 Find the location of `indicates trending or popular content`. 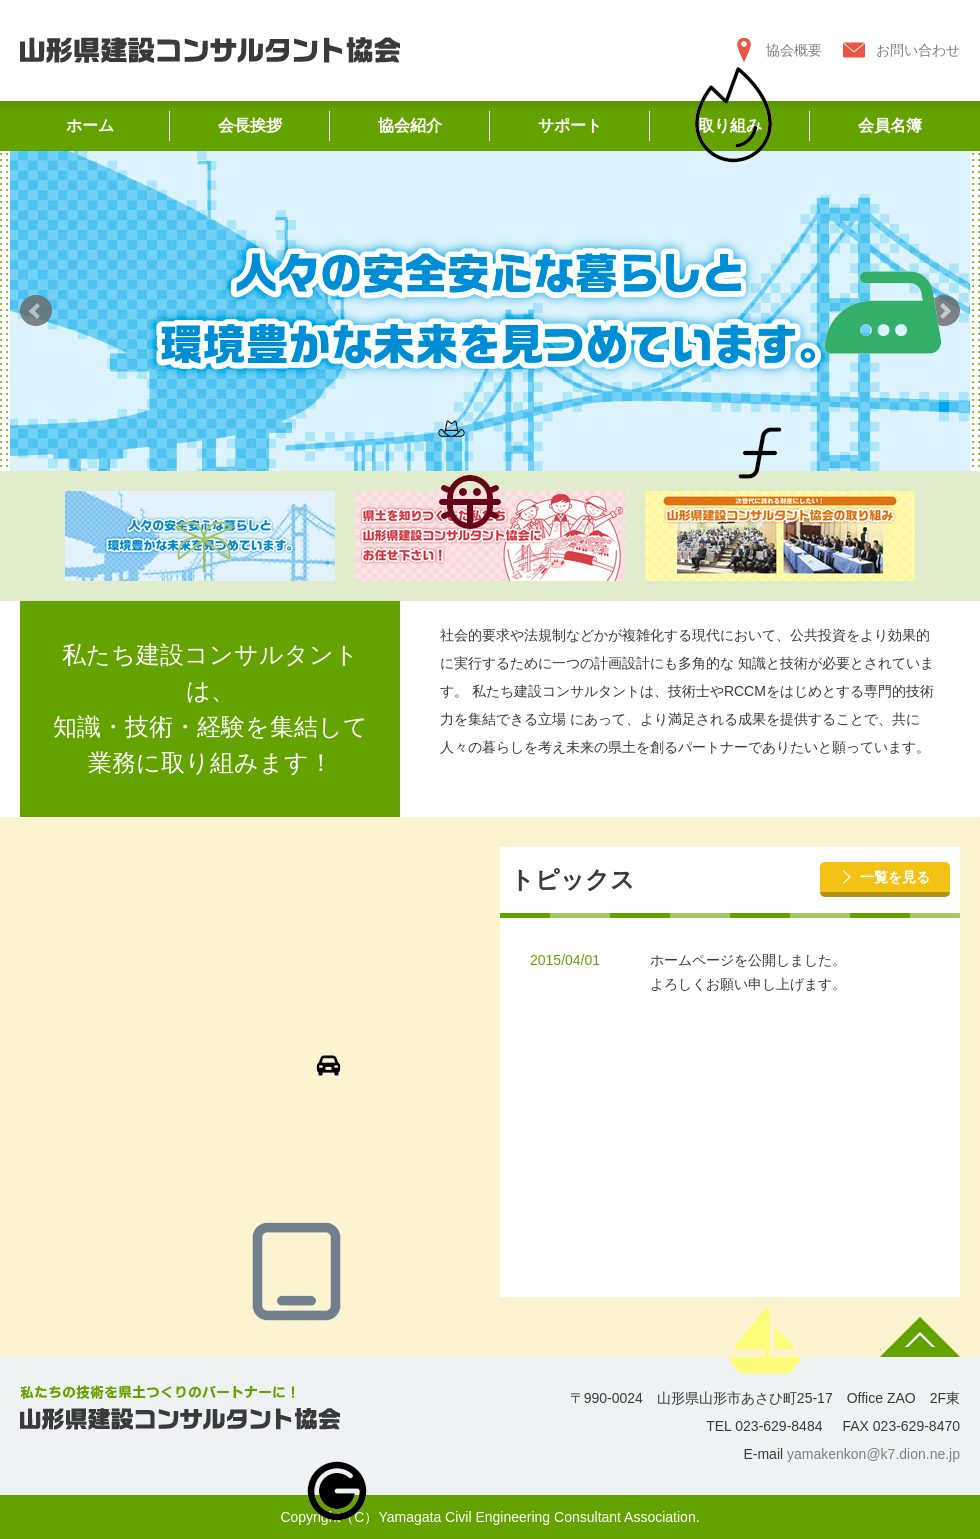

indicates trending or popular content is located at coordinates (733, 116).